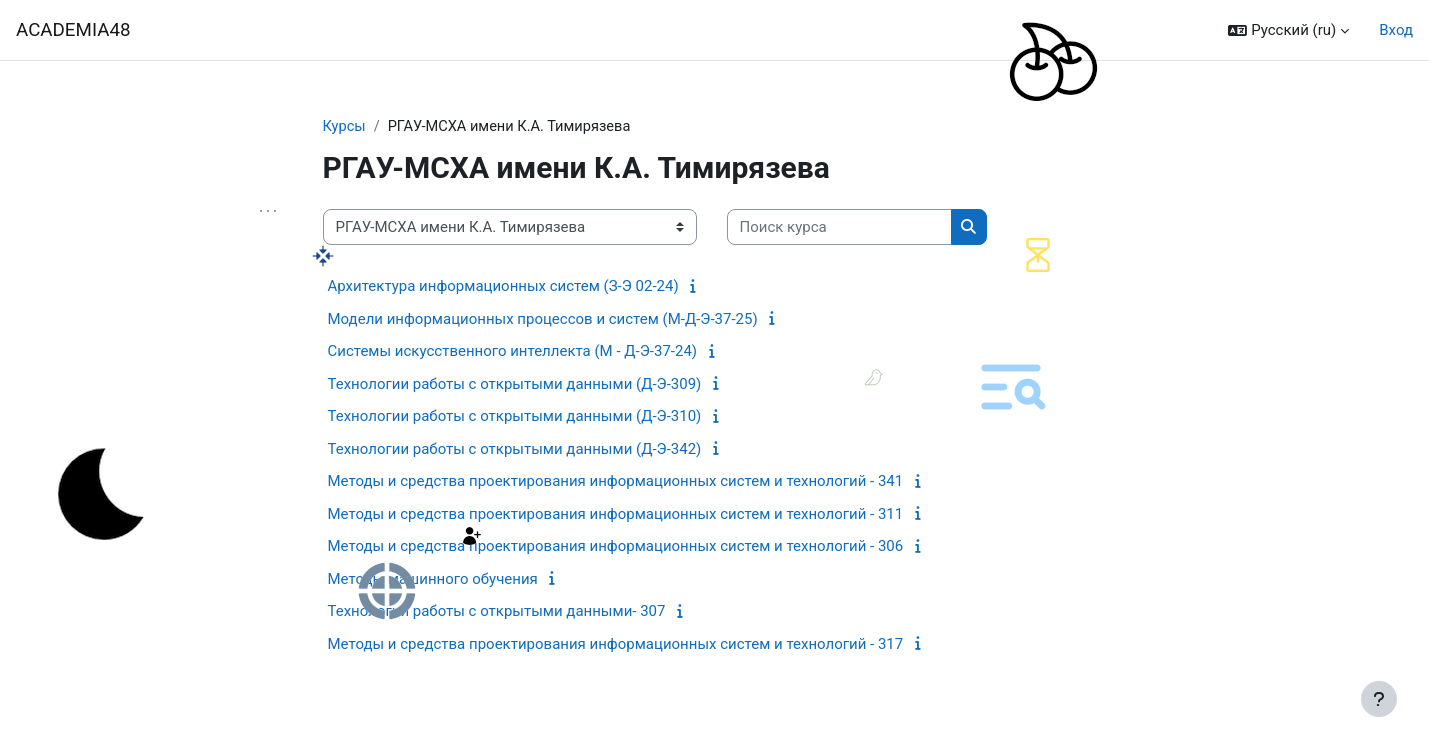 Image resolution: width=1429 pixels, height=749 pixels. I want to click on indicates fruit or produce category, so click(1052, 62).